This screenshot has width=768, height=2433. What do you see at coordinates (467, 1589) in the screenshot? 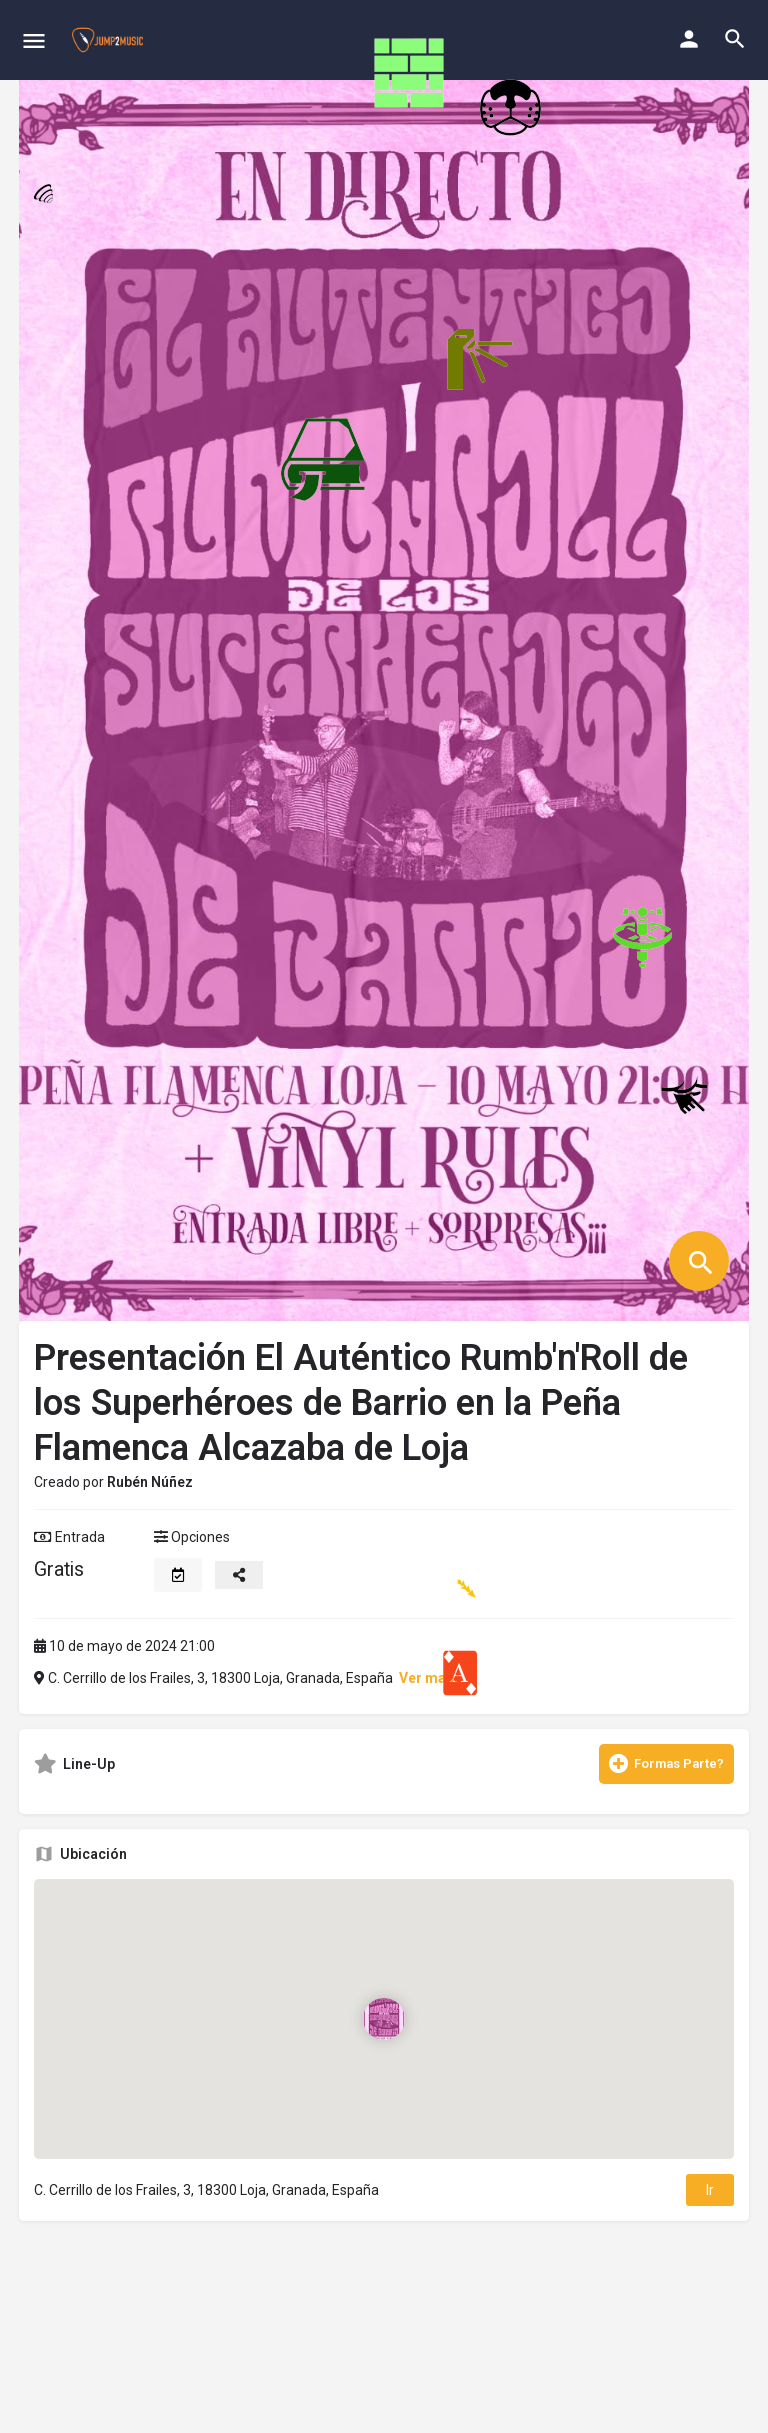
I see `indicates critical hit or piercing damage` at bounding box center [467, 1589].